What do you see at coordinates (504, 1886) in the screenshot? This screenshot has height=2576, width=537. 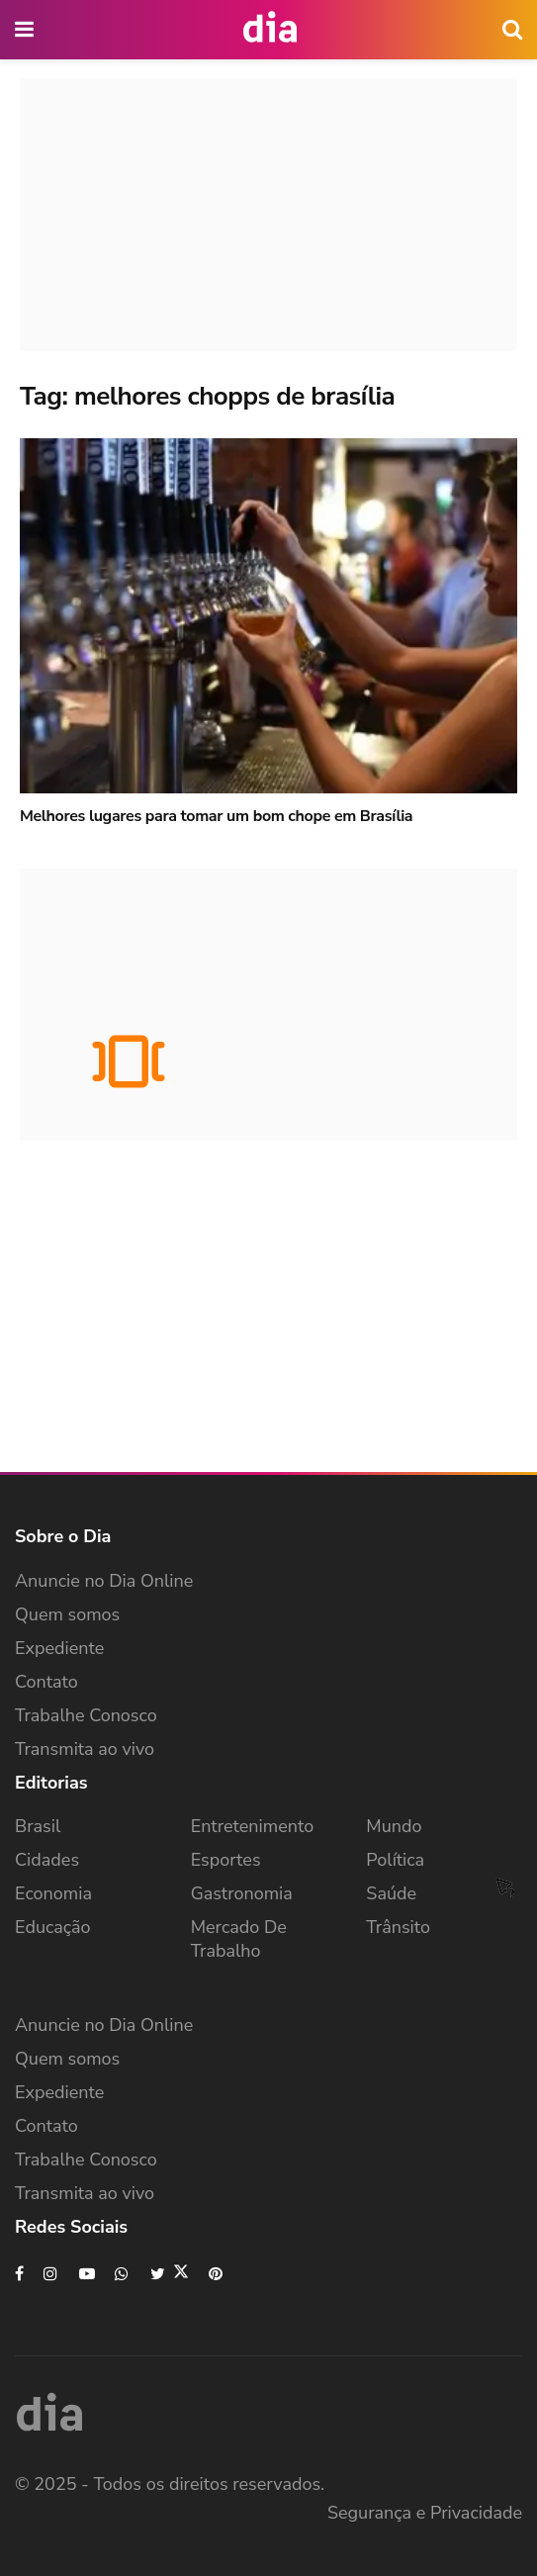 I see `cursor help or pointer assistance` at bounding box center [504, 1886].